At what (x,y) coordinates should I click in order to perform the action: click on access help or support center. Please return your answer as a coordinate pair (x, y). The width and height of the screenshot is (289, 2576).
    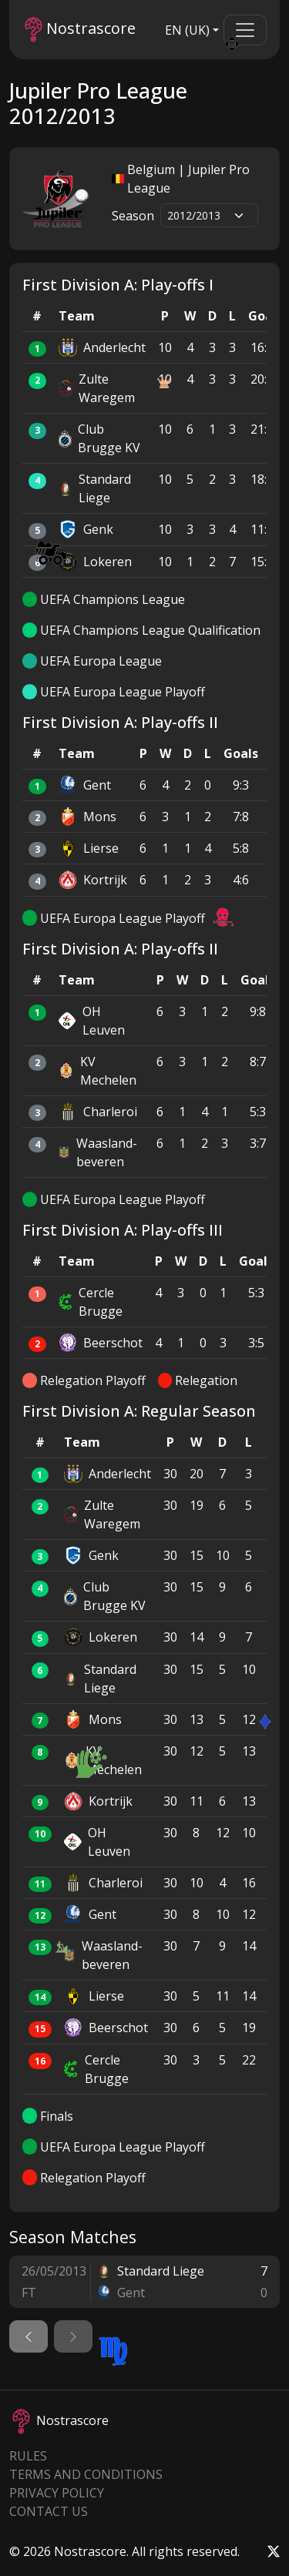
    Looking at the image, I should click on (232, 44).